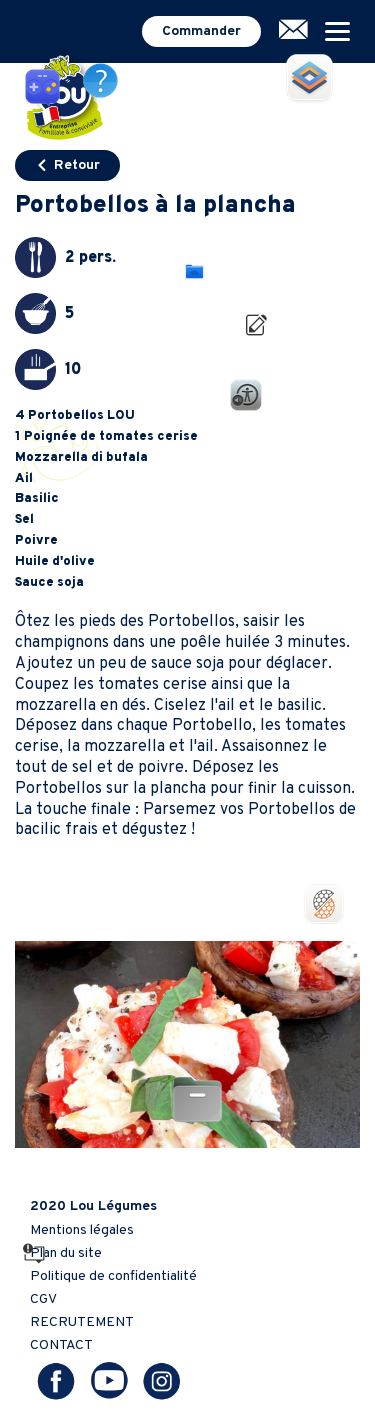 The width and height of the screenshot is (375, 1428). I want to click on open ripcord messaging app, so click(309, 77).